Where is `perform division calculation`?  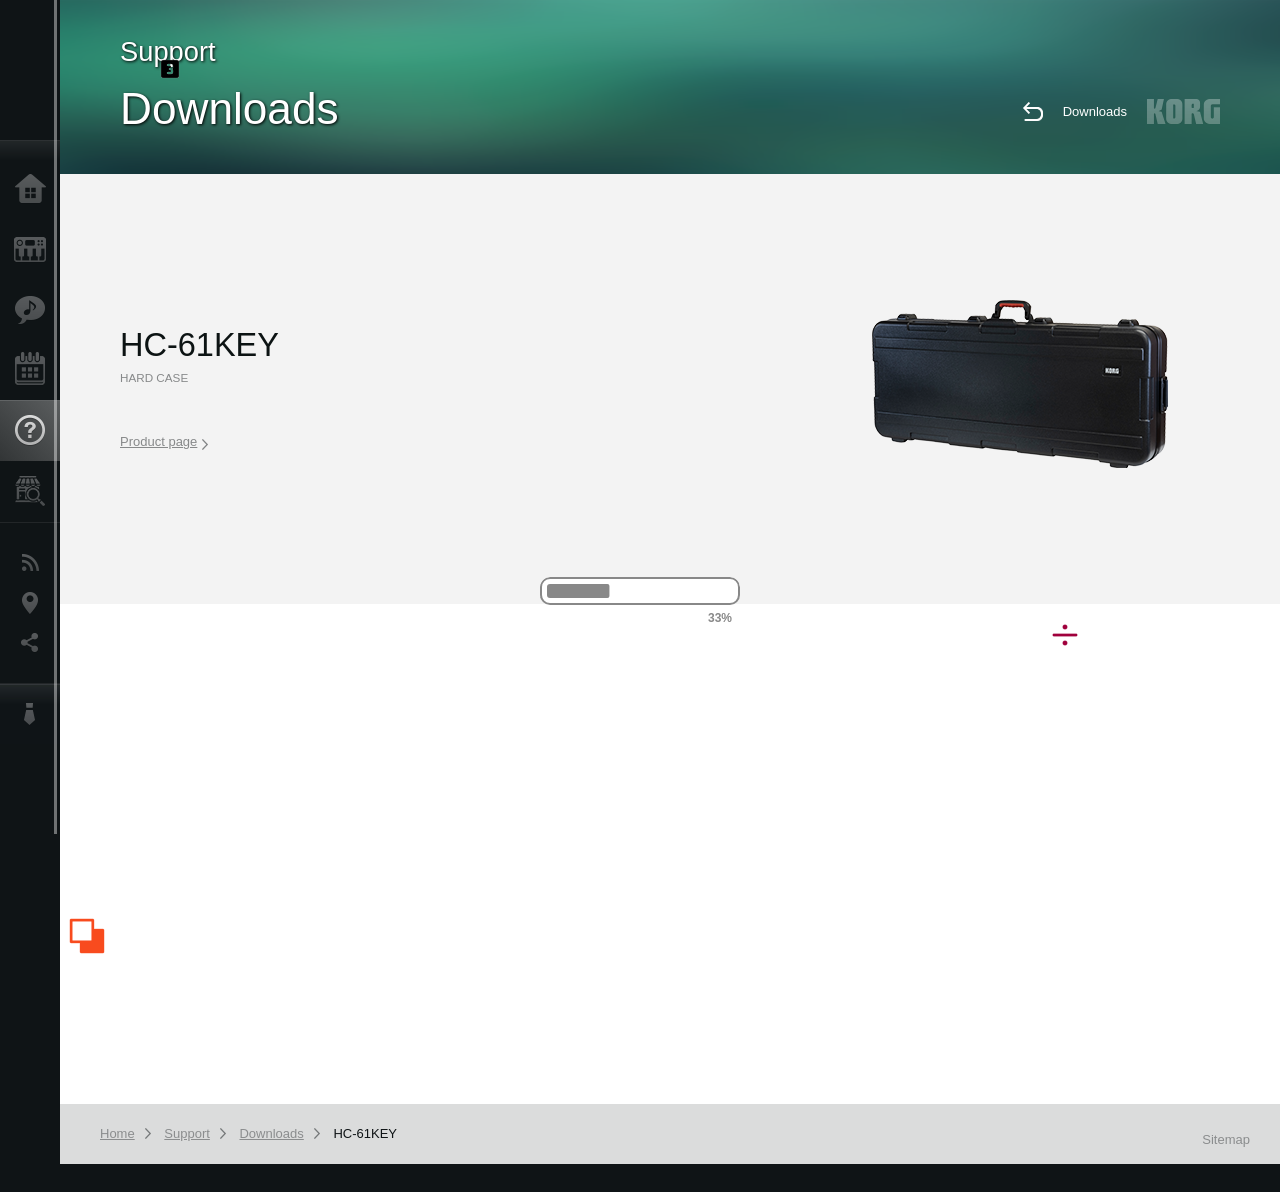
perform division calculation is located at coordinates (1065, 635).